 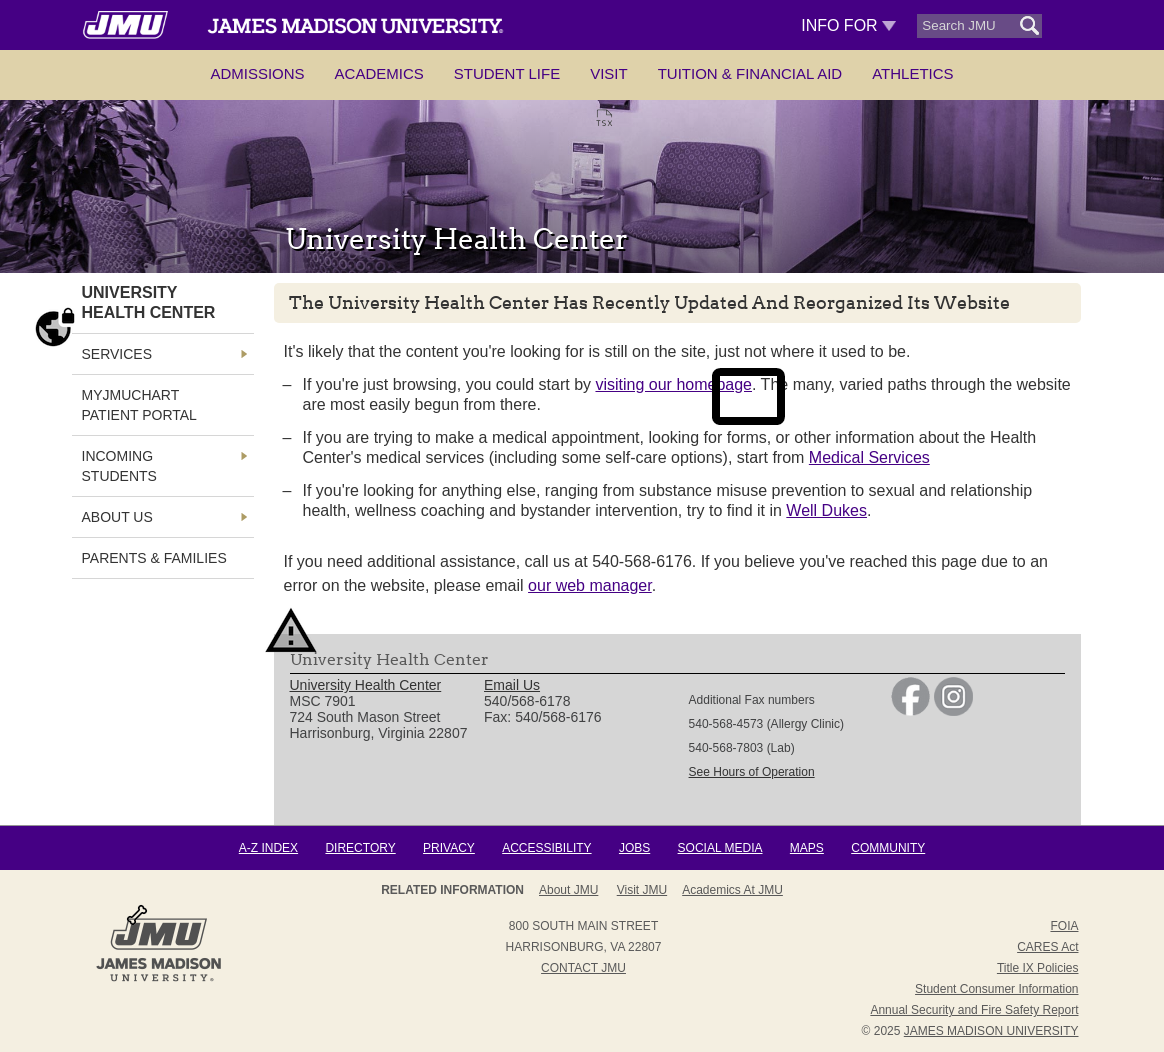 What do you see at coordinates (604, 118) in the screenshot?
I see `open a typescript react component file` at bounding box center [604, 118].